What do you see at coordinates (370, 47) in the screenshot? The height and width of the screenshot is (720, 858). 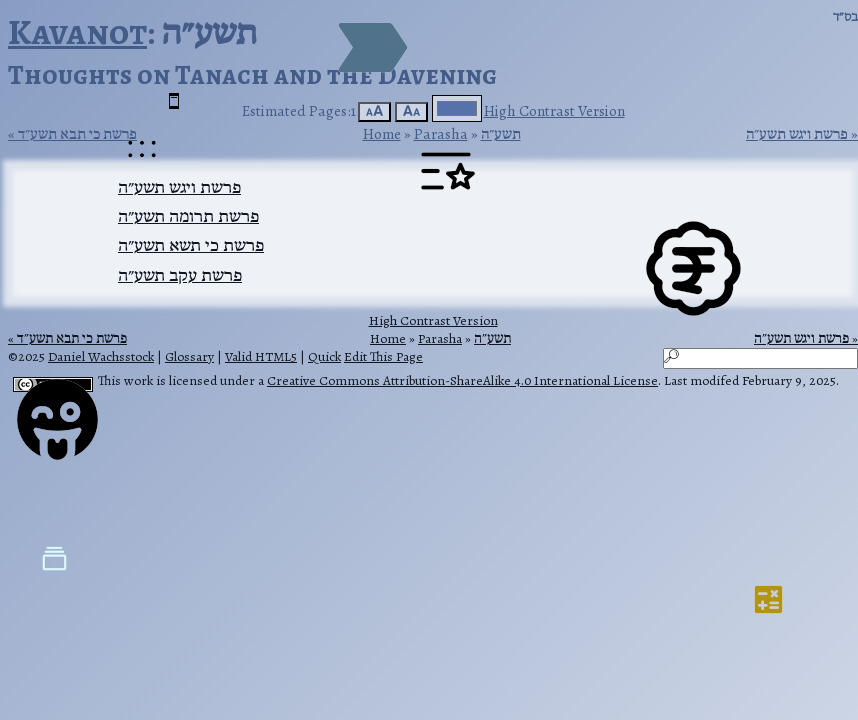 I see `apply a label or tag to an item` at bounding box center [370, 47].